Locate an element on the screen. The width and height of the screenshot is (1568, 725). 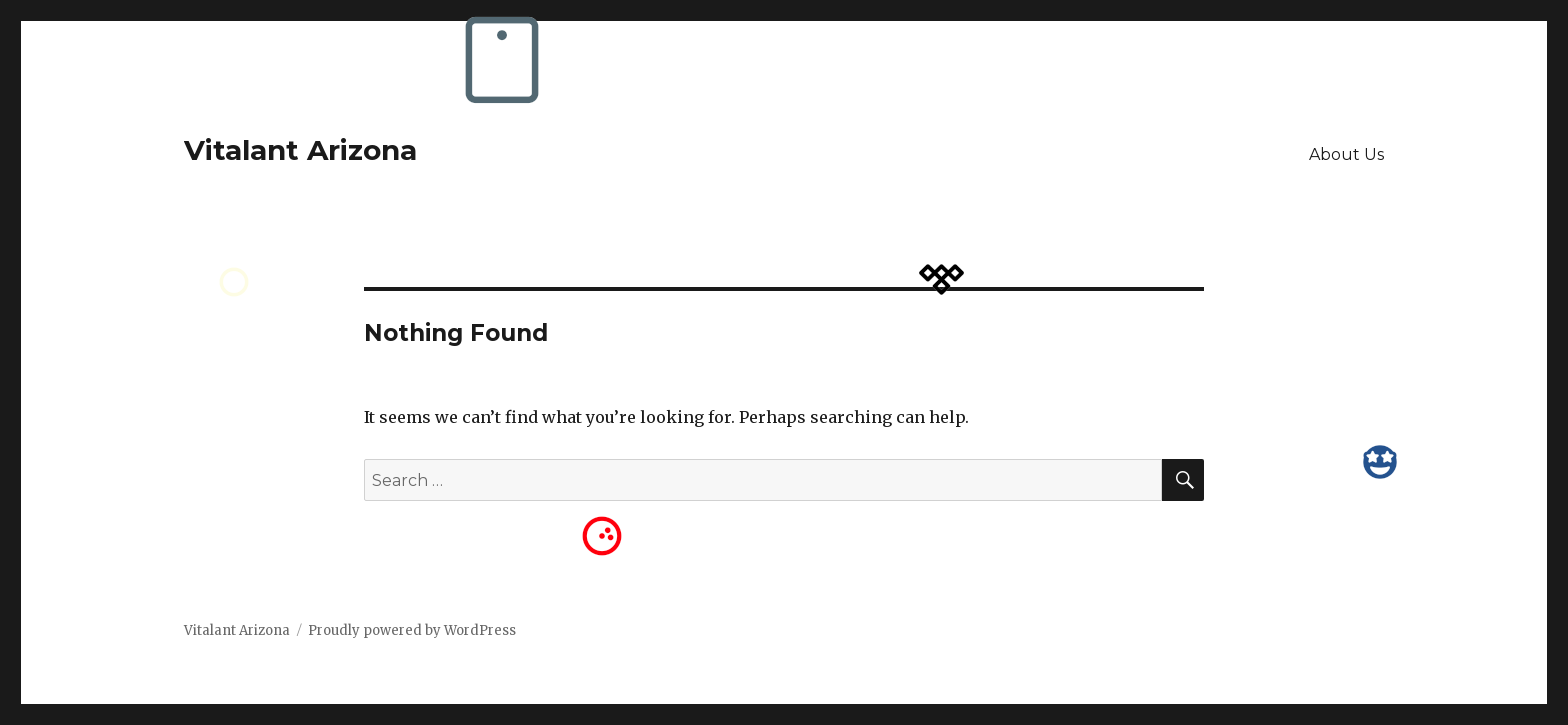
tablet device with front-facing camera is located at coordinates (502, 60).